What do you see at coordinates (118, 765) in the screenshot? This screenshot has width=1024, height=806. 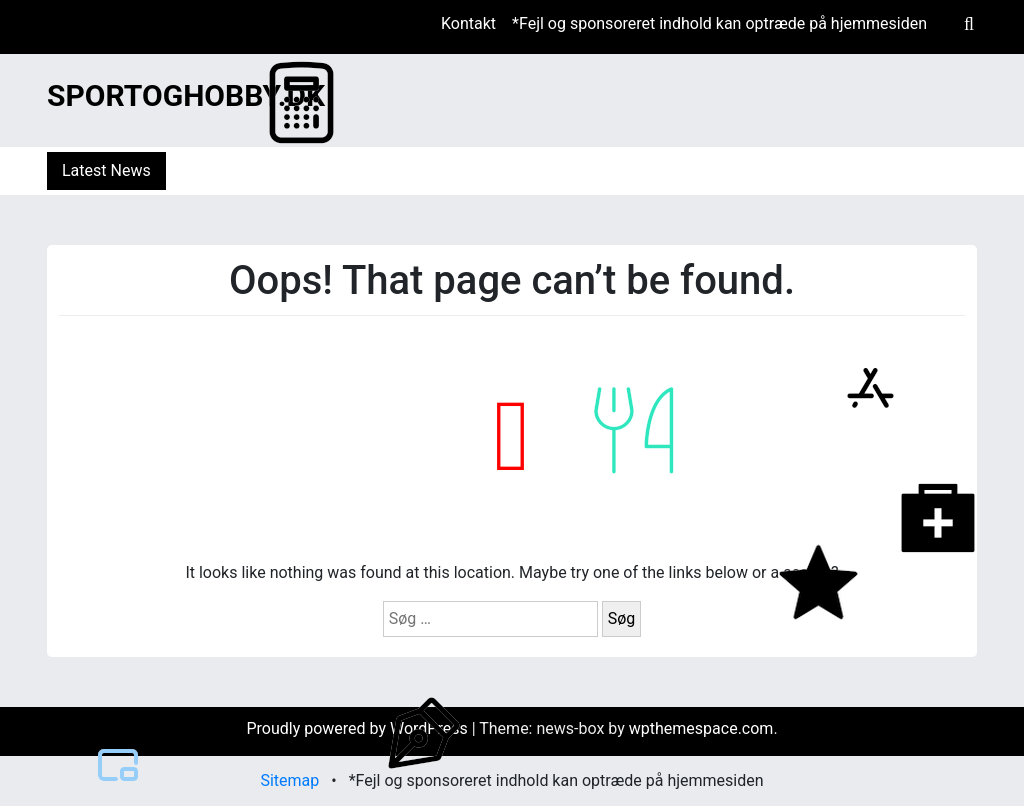 I see `enable picture-in-picture mode` at bounding box center [118, 765].